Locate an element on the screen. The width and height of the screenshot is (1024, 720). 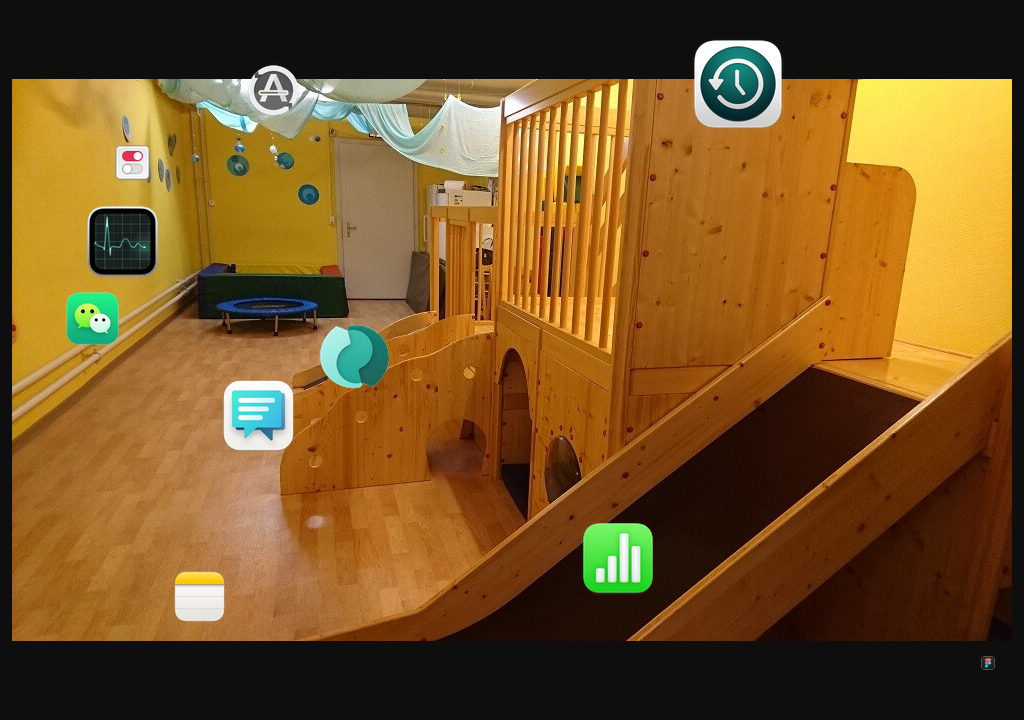
open Time Machine backup utility is located at coordinates (738, 84).